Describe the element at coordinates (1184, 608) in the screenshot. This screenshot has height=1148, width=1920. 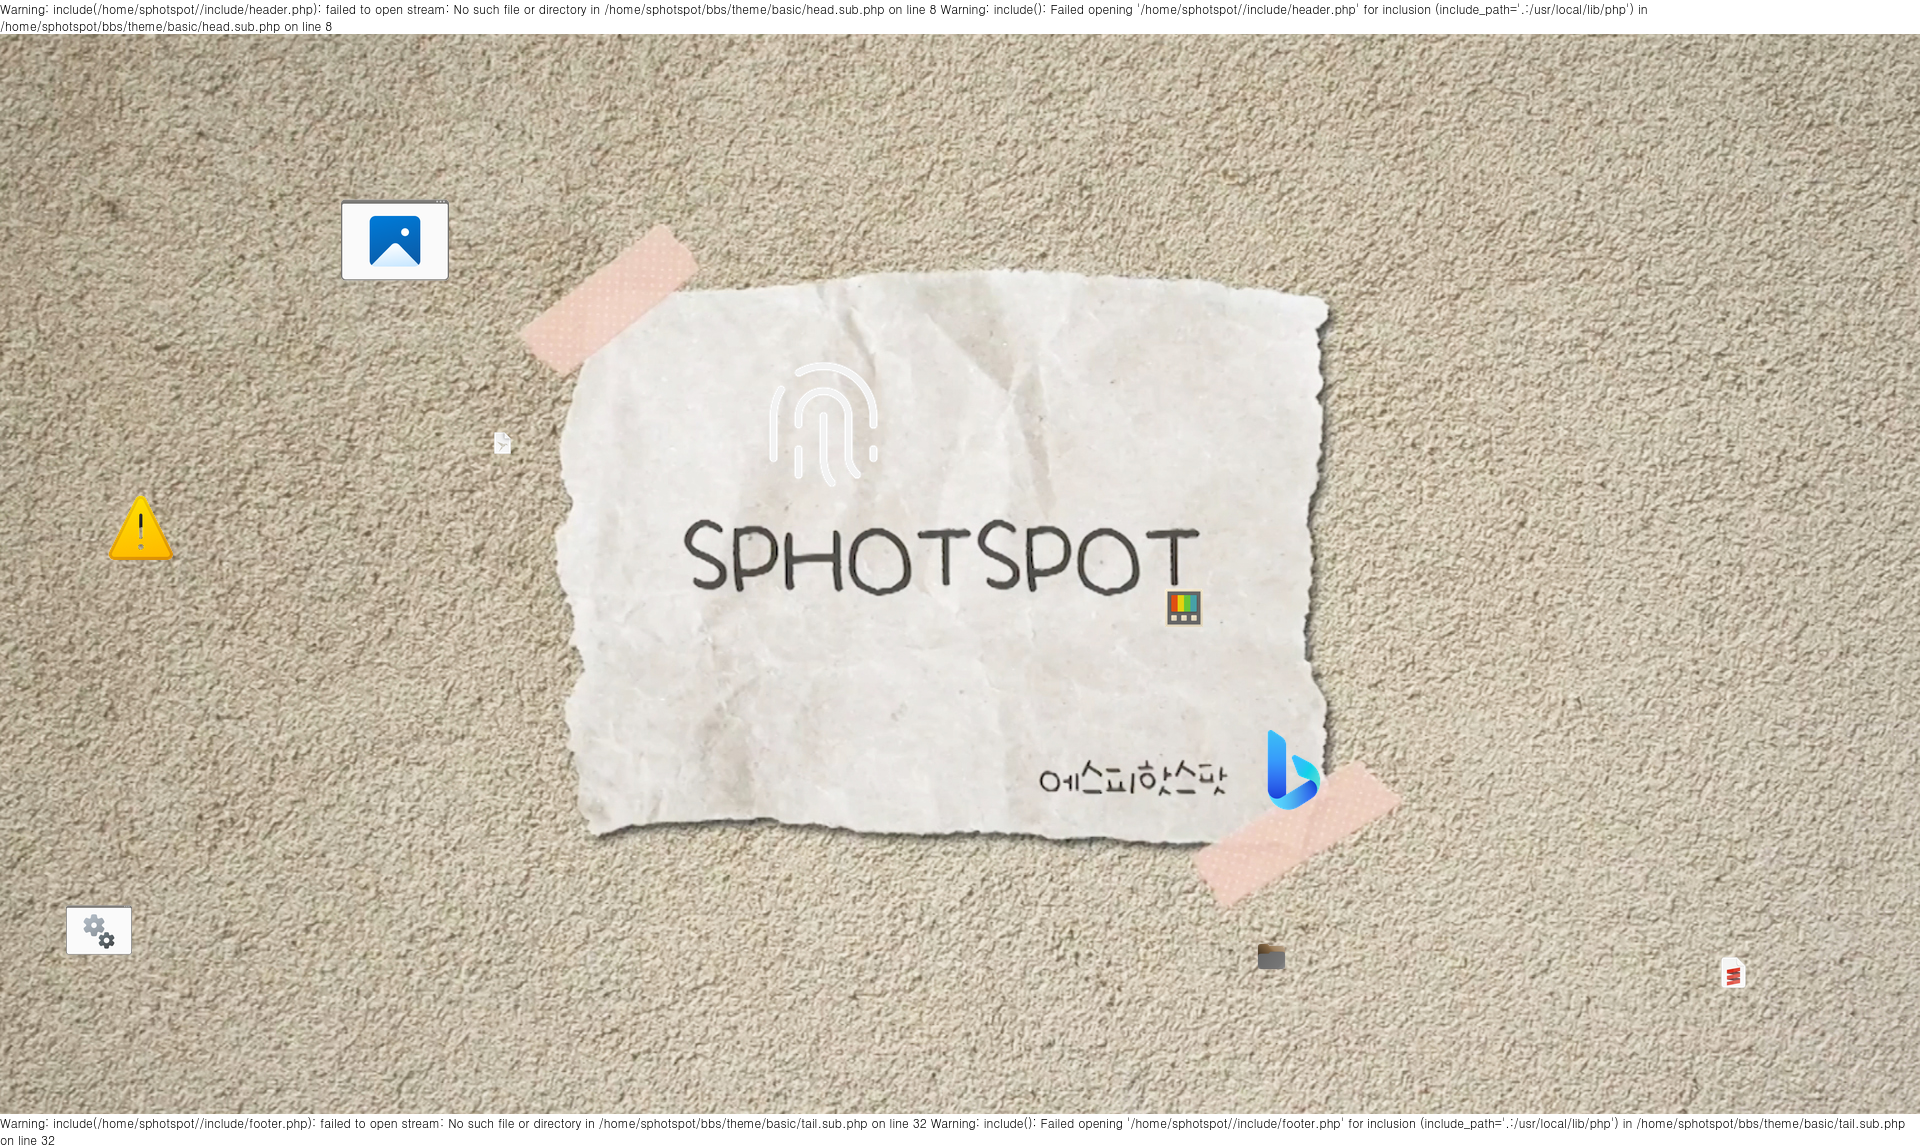
I see `open microsoft powertoys application` at that location.